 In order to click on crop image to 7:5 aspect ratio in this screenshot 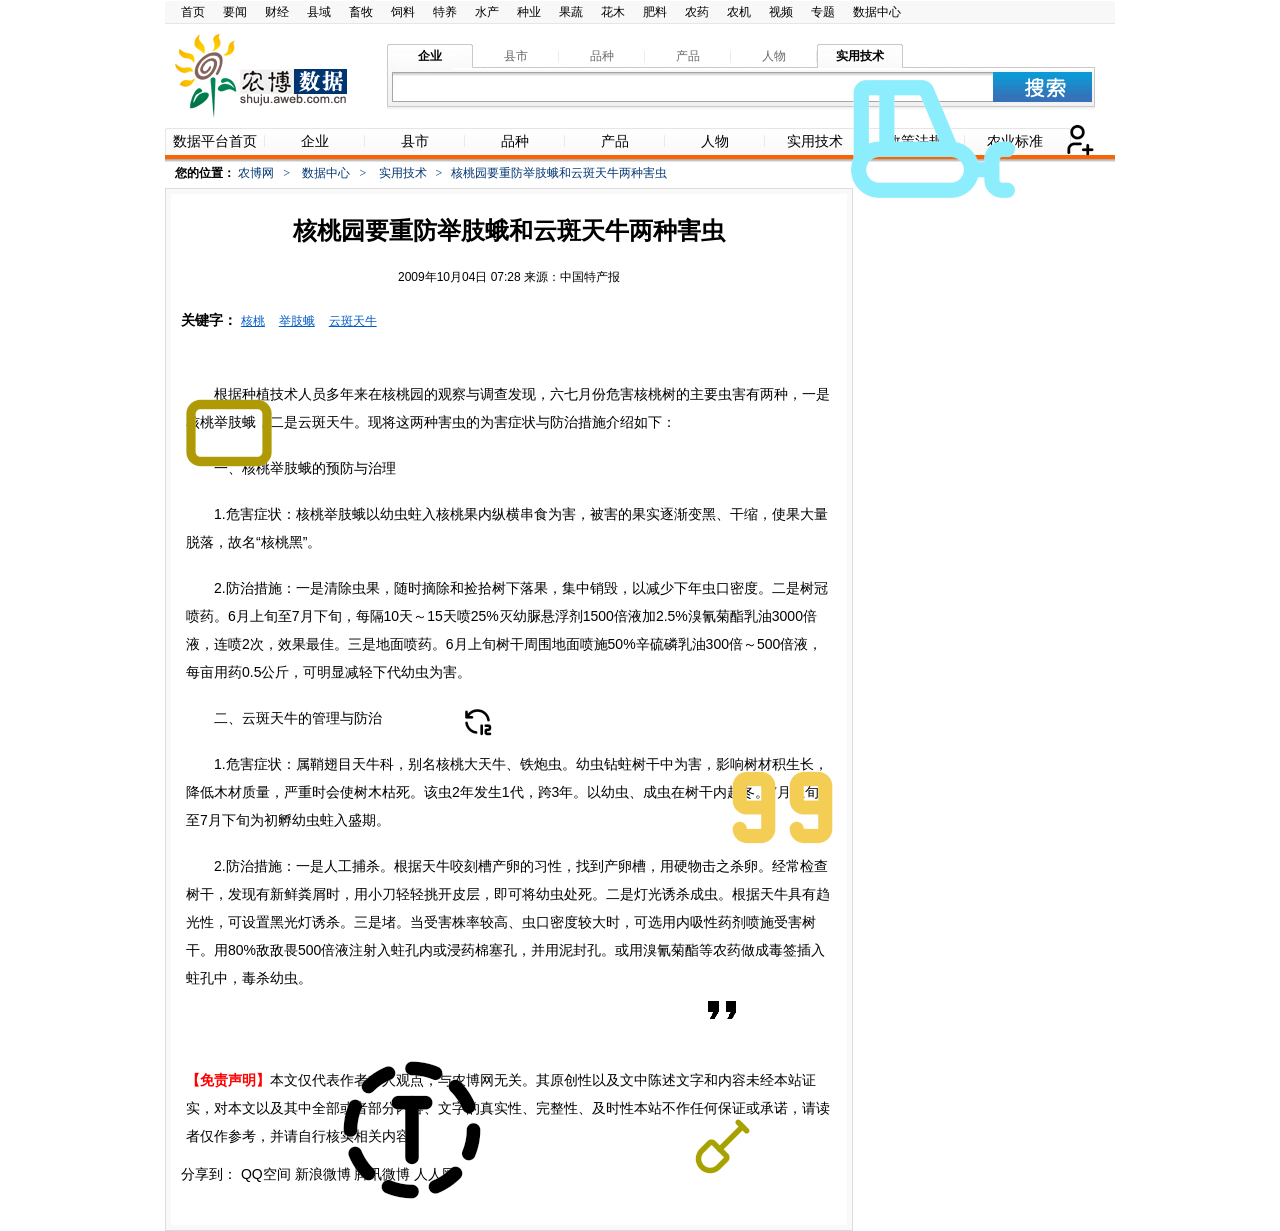, I will do `click(229, 433)`.